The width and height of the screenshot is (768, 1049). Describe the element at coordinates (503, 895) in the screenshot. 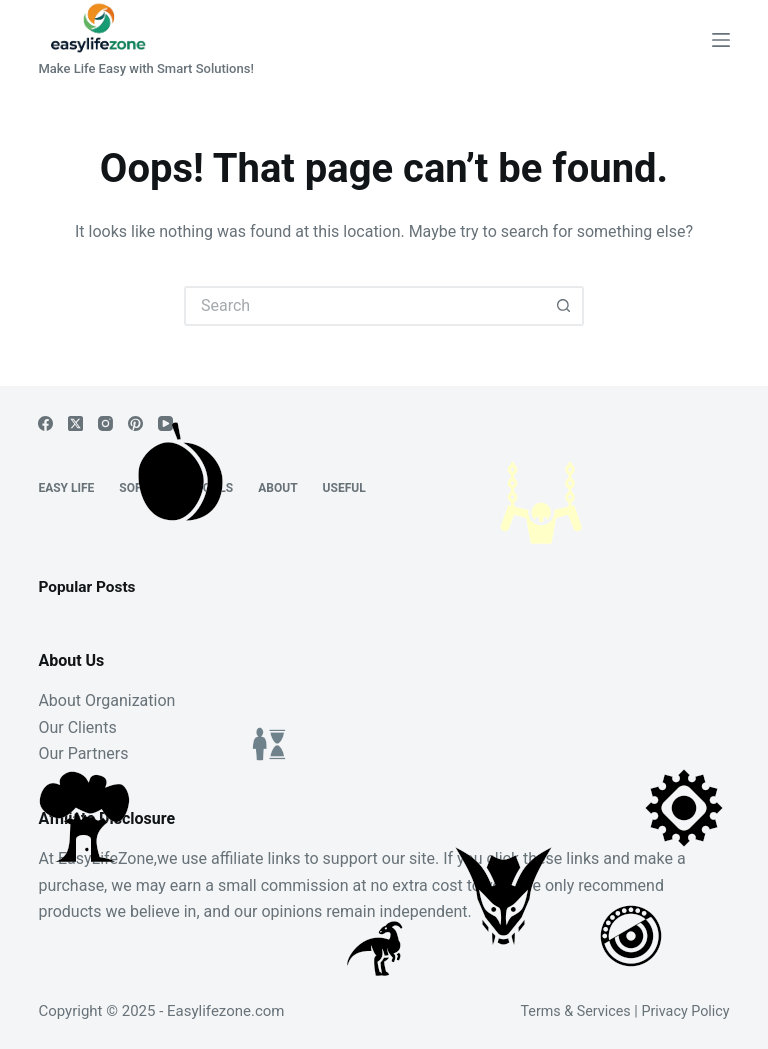

I see `select reptile or dragon character class` at that location.